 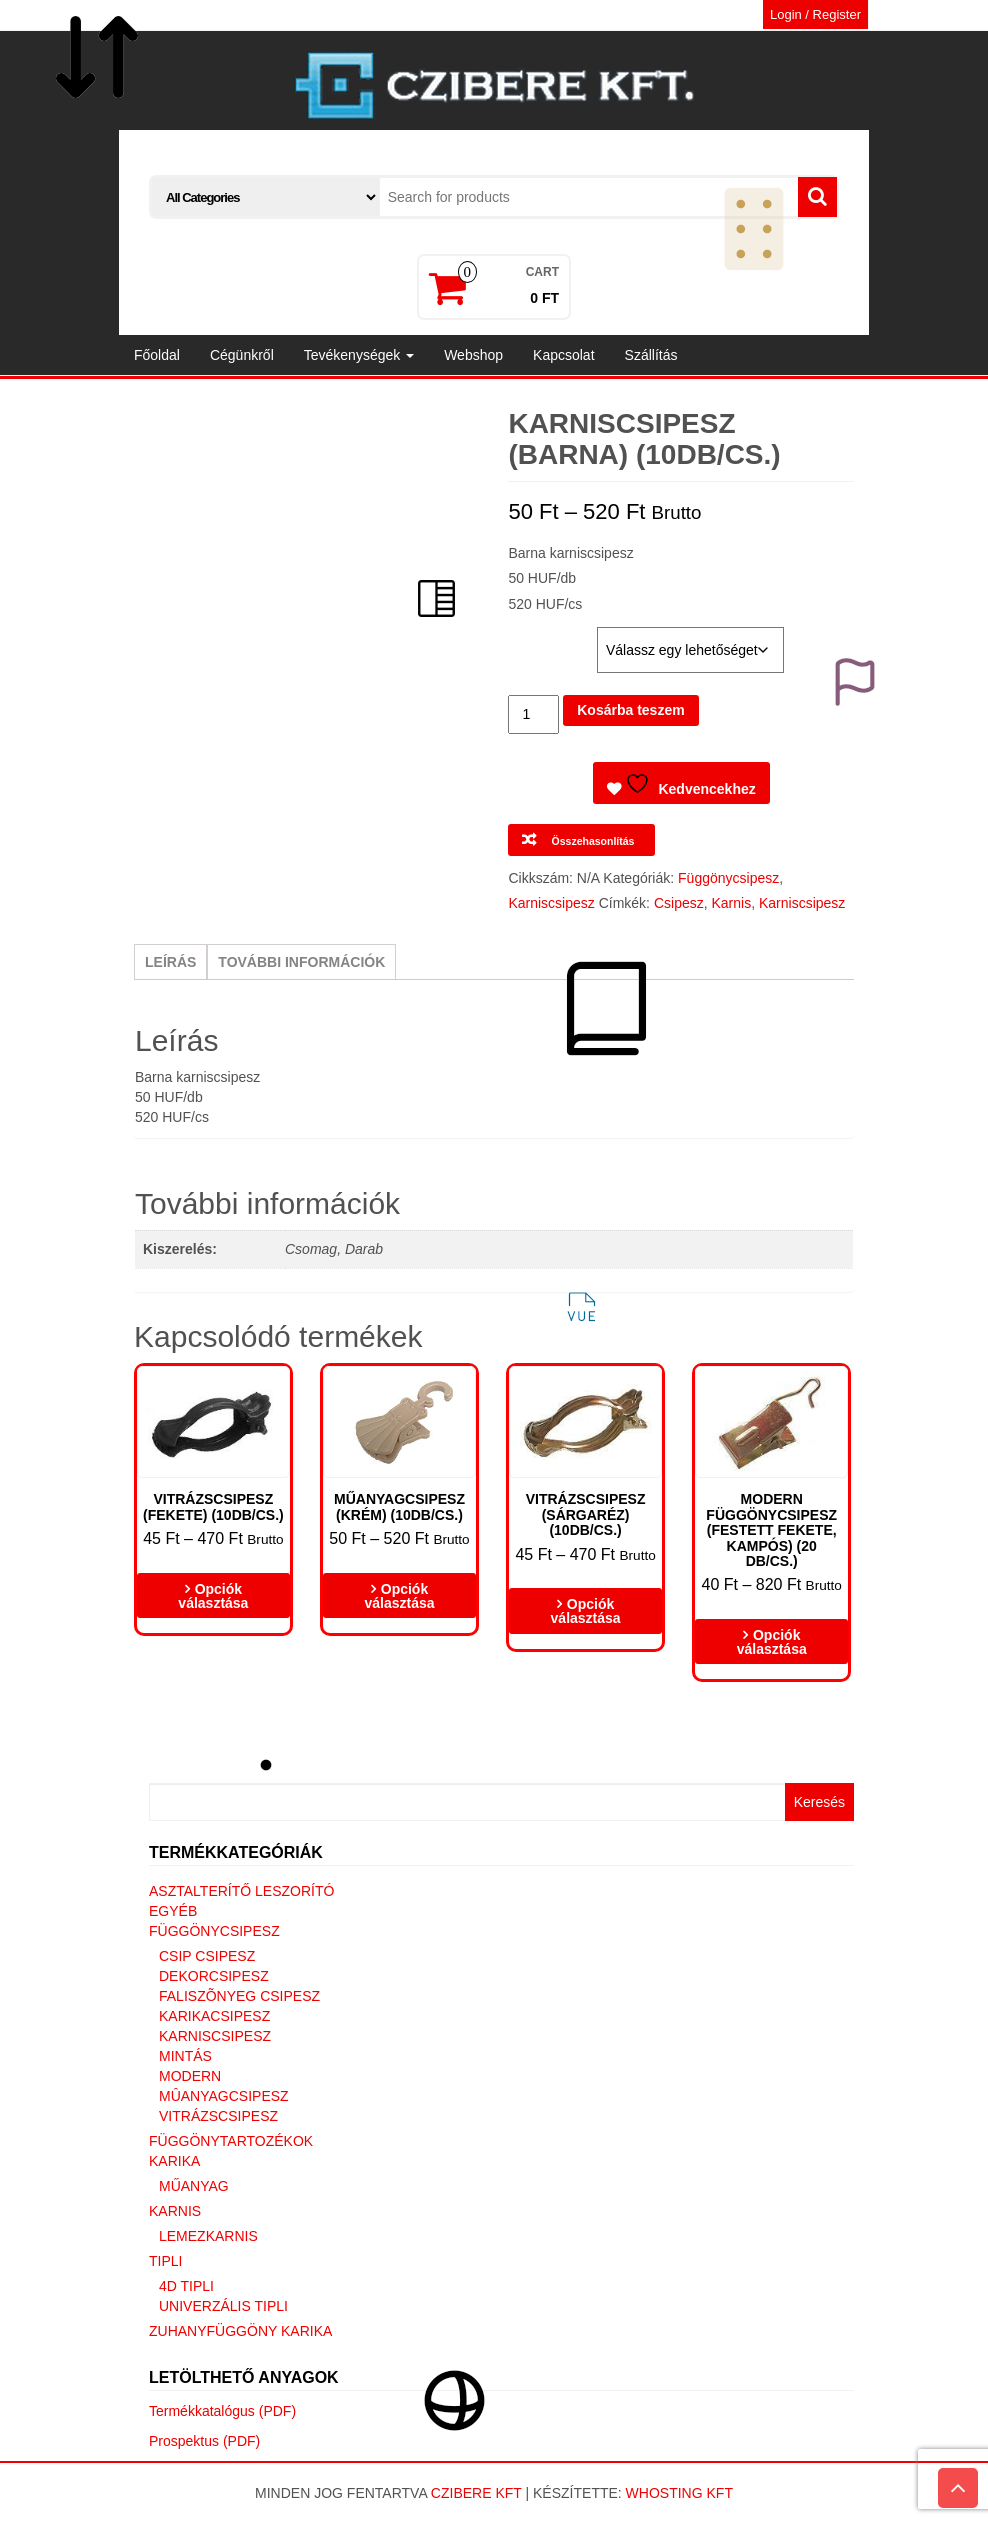 I want to click on vue.js file type indicator, so click(x=582, y=1308).